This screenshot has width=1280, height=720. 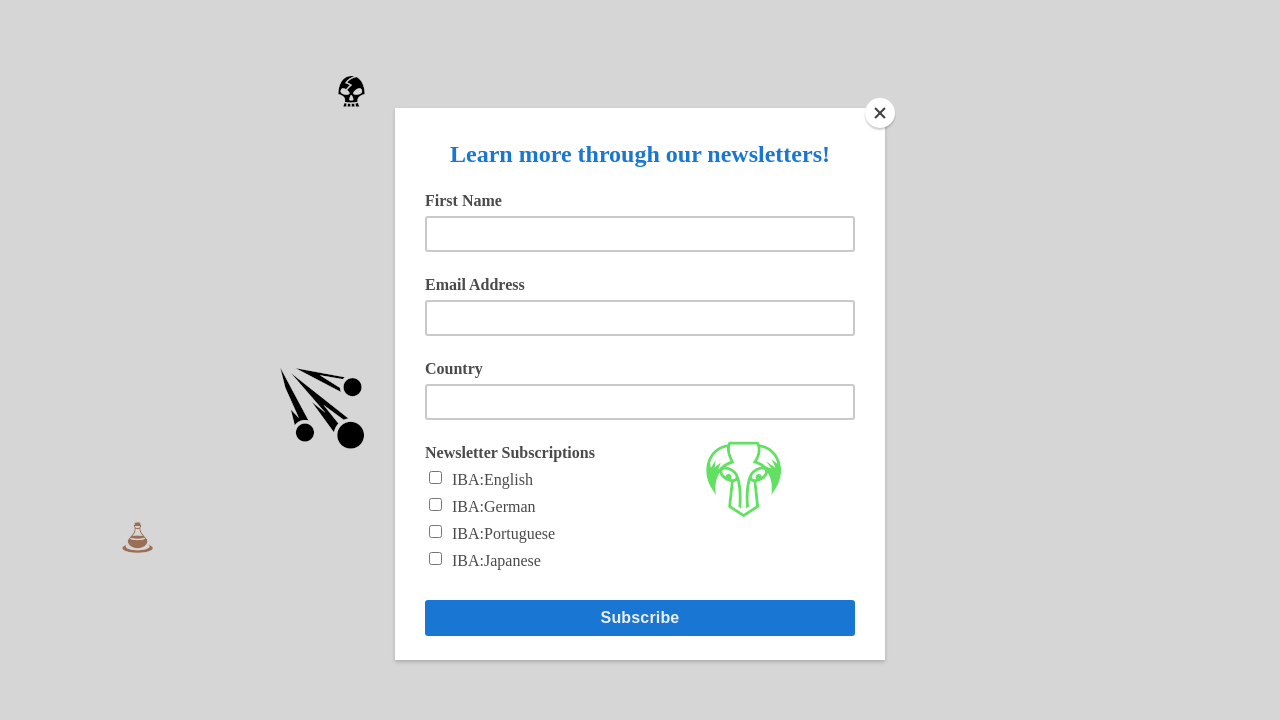 I want to click on launch projectiles or balls, so click(x=323, y=406).